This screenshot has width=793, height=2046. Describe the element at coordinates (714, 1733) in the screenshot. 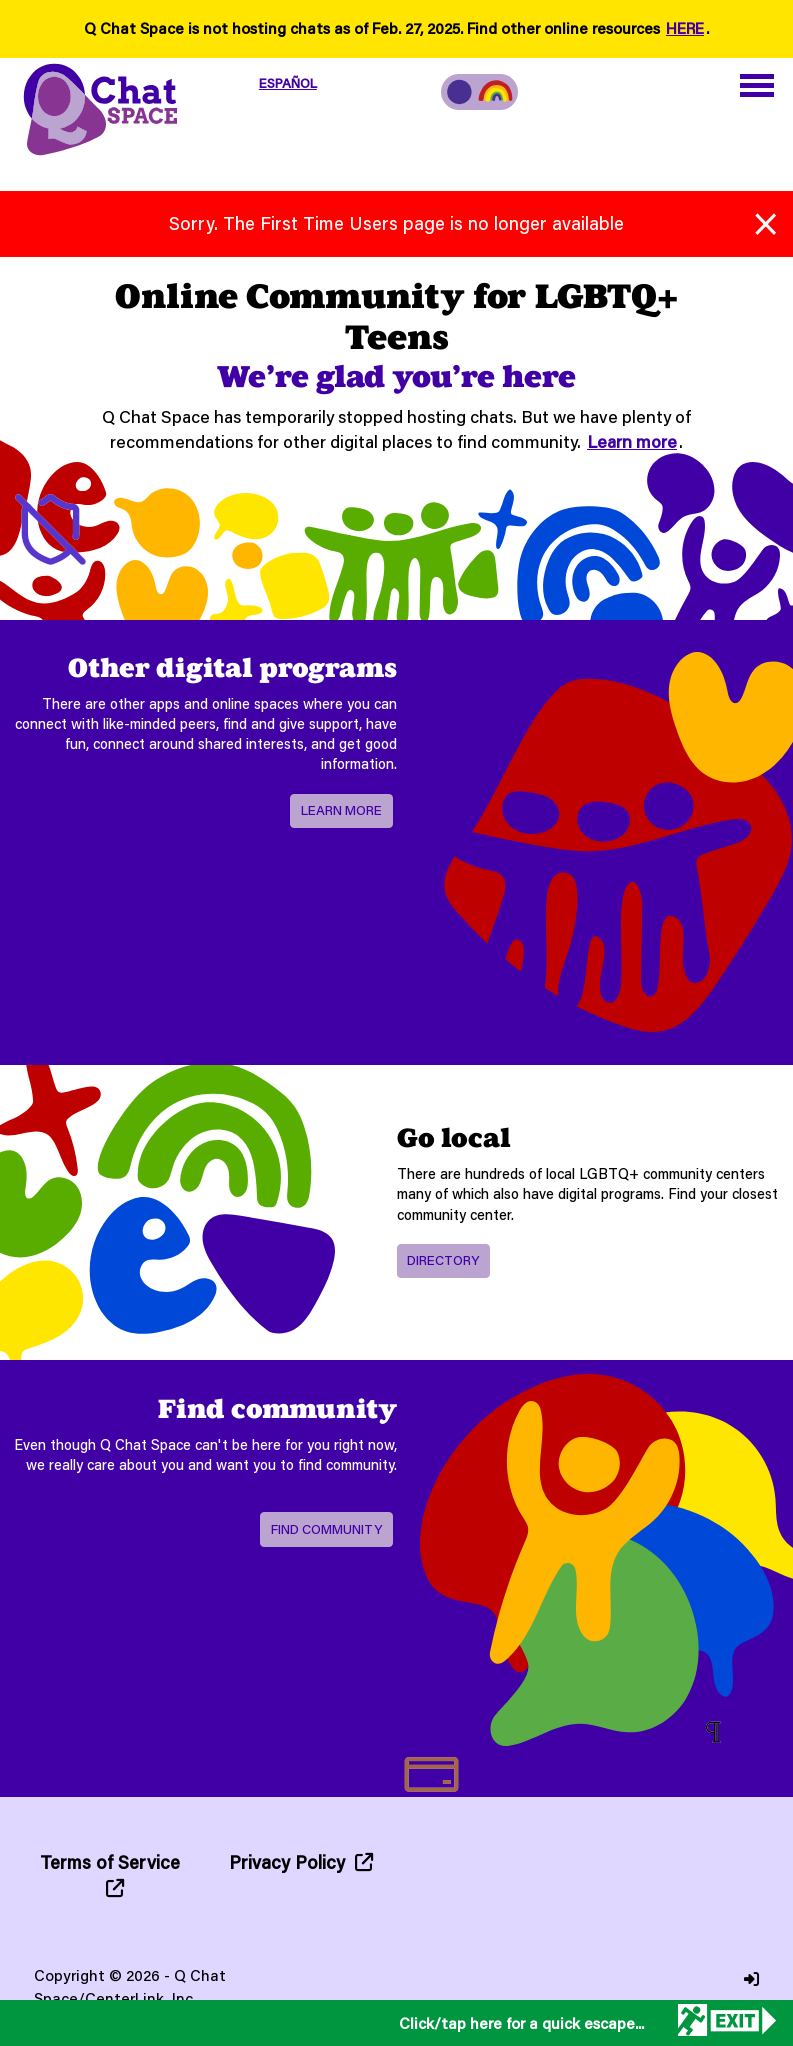

I see `toggle whitespace visibility in editor` at that location.